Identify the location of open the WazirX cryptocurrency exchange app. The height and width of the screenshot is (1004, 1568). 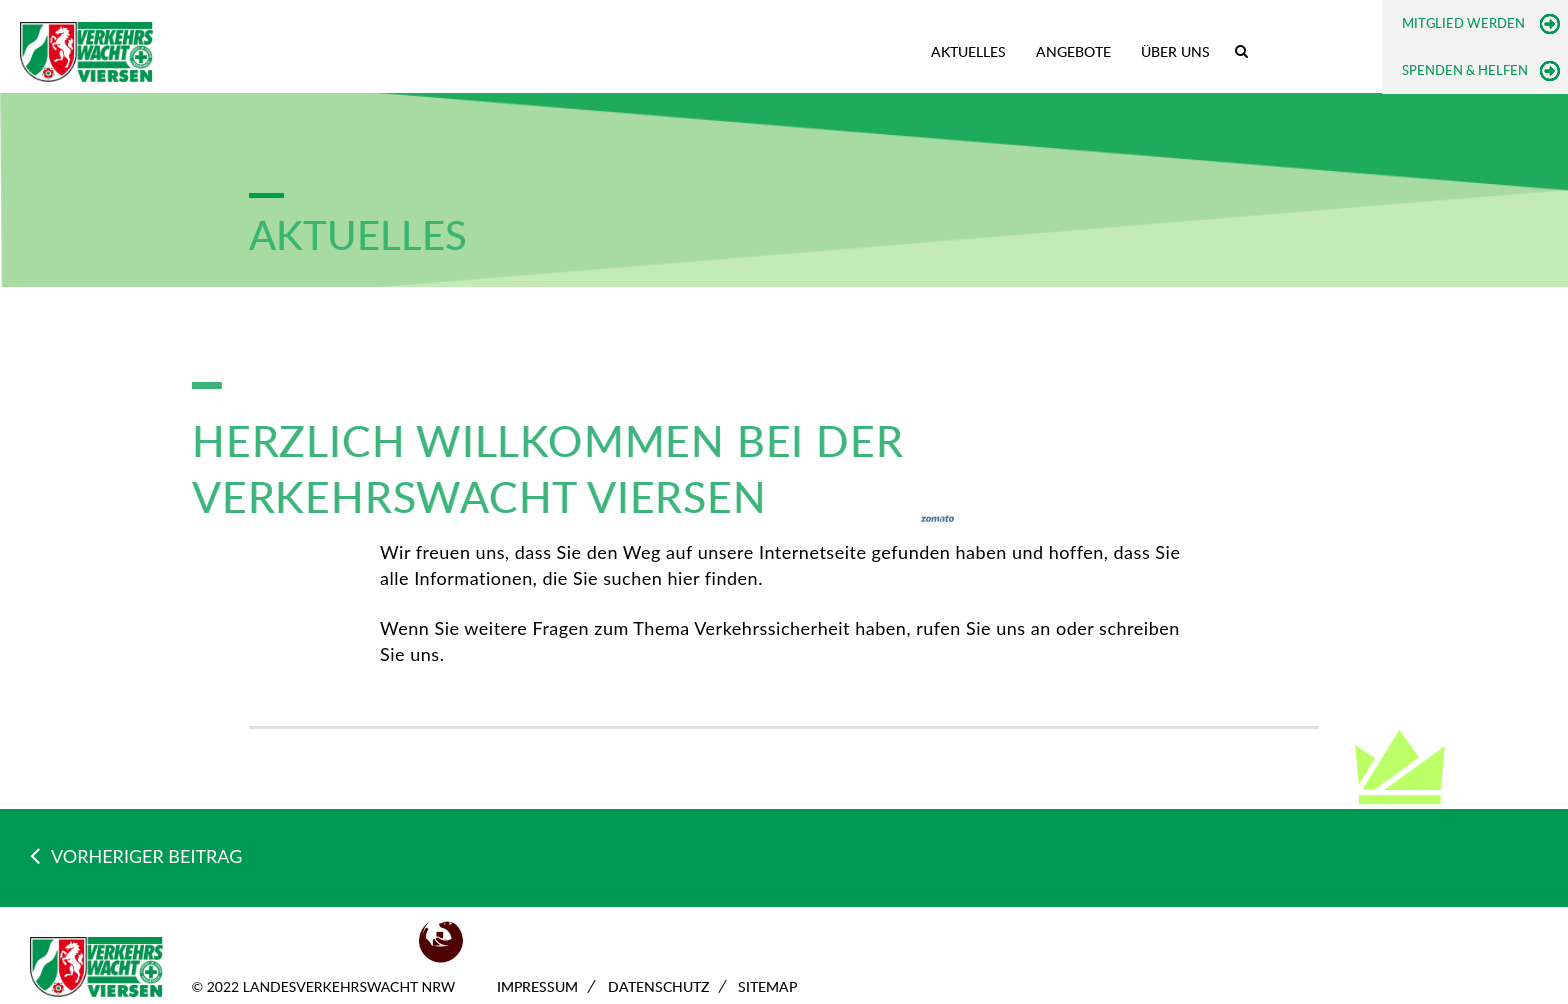
(1400, 767).